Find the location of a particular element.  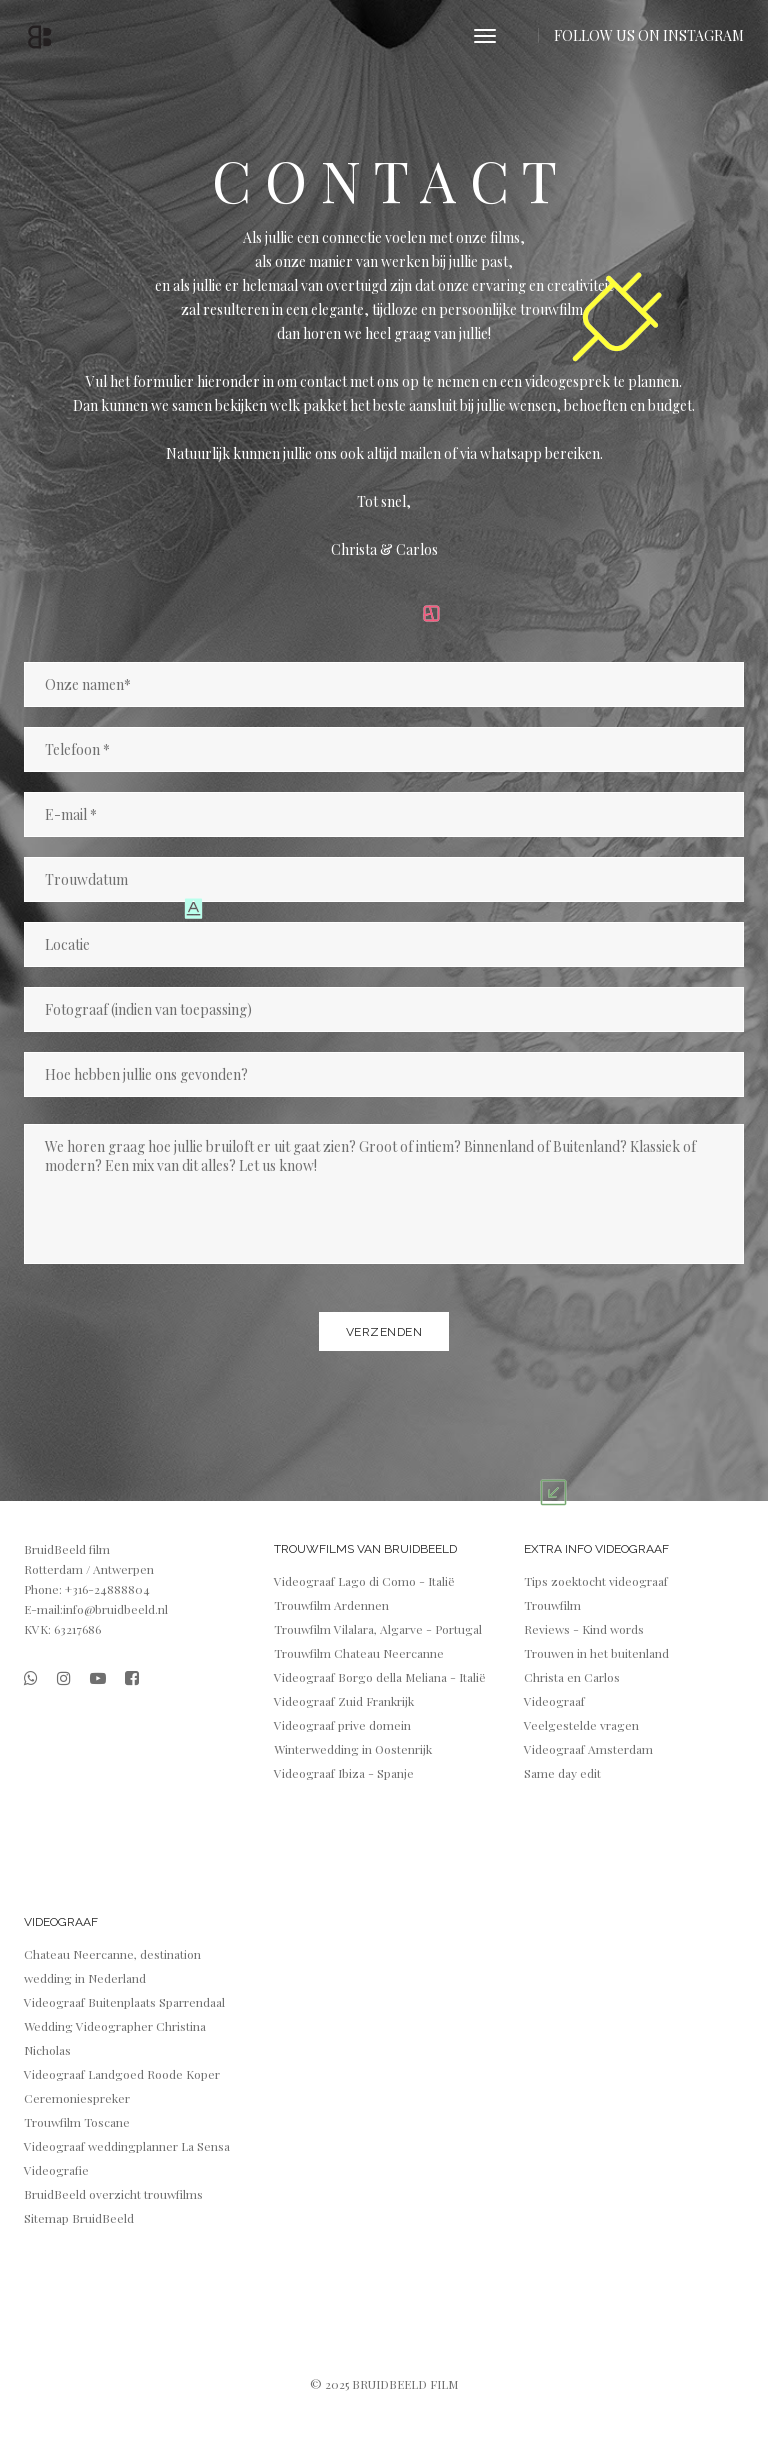

apply underline formatting to text is located at coordinates (193, 908).